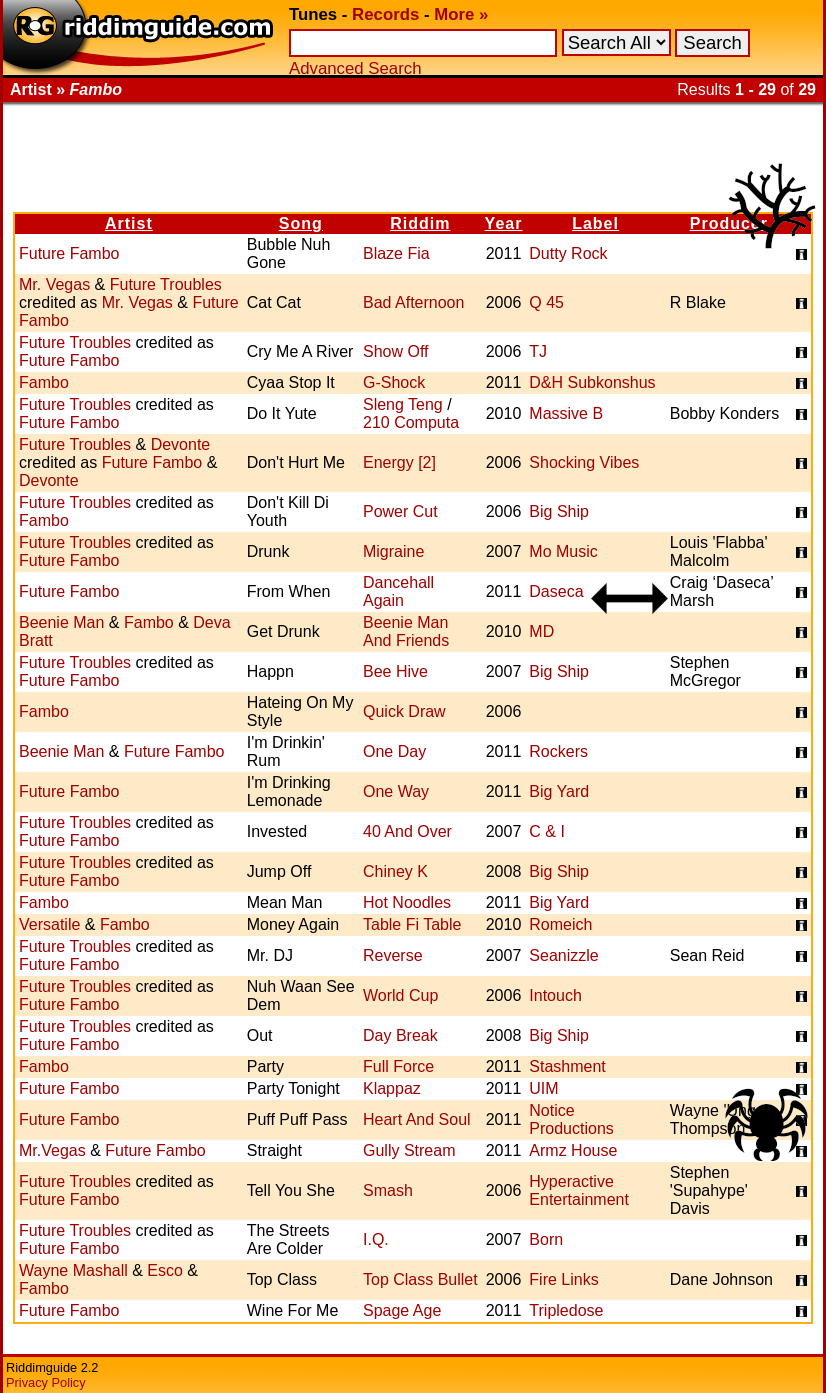 The image size is (826, 1393). Describe the element at coordinates (629, 598) in the screenshot. I see `flip image horizontally` at that location.